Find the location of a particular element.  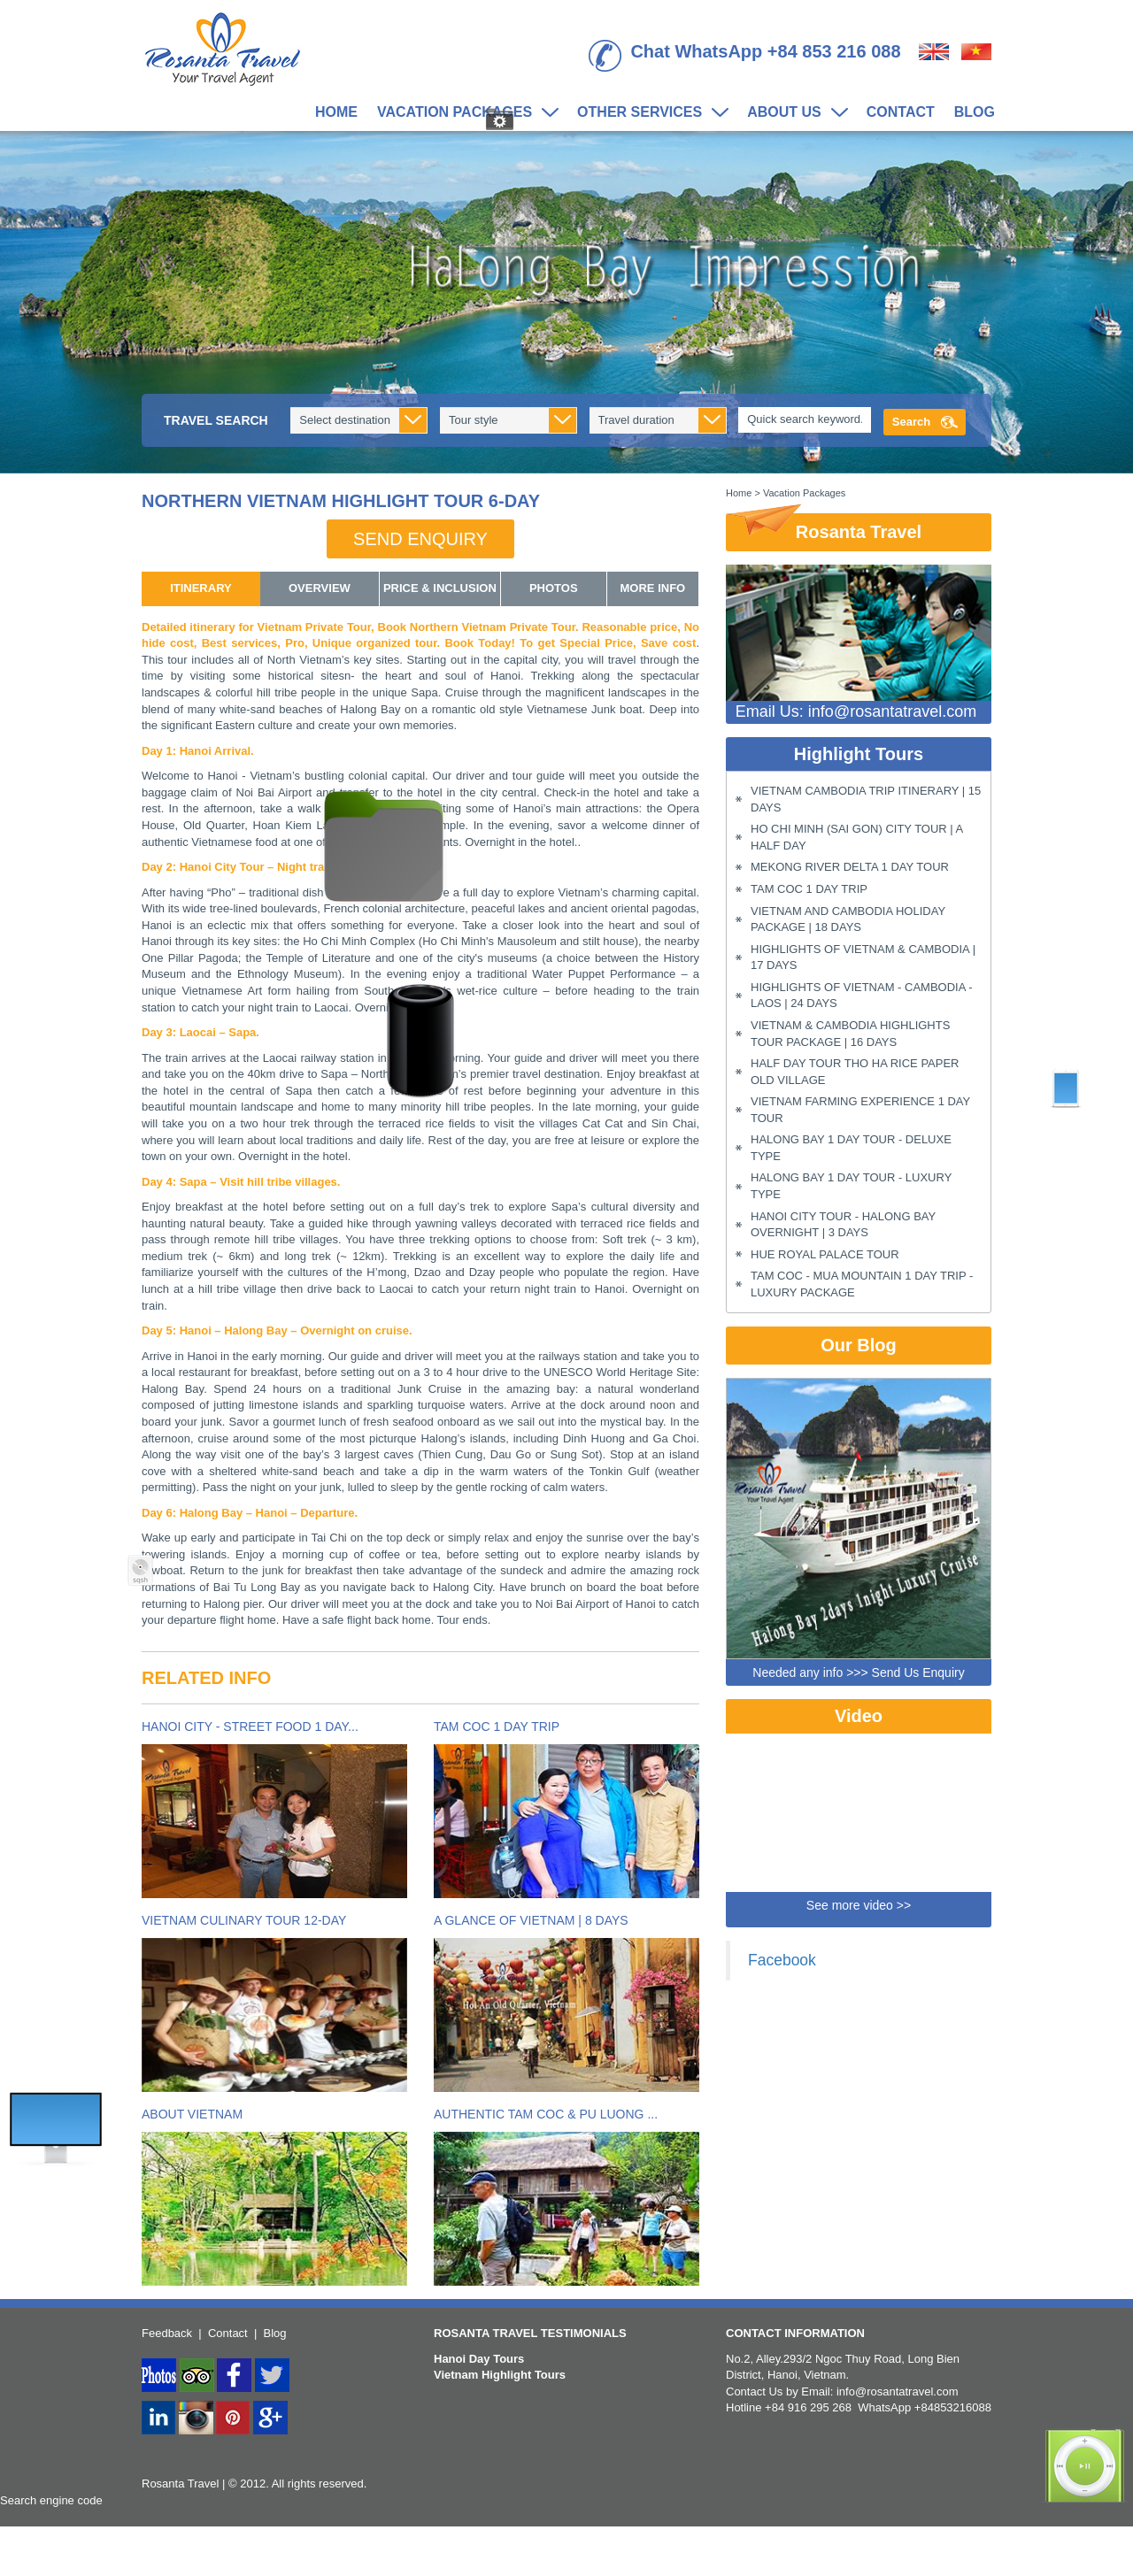

a squashfs compressed filesystem archive file is located at coordinates (140, 1570).